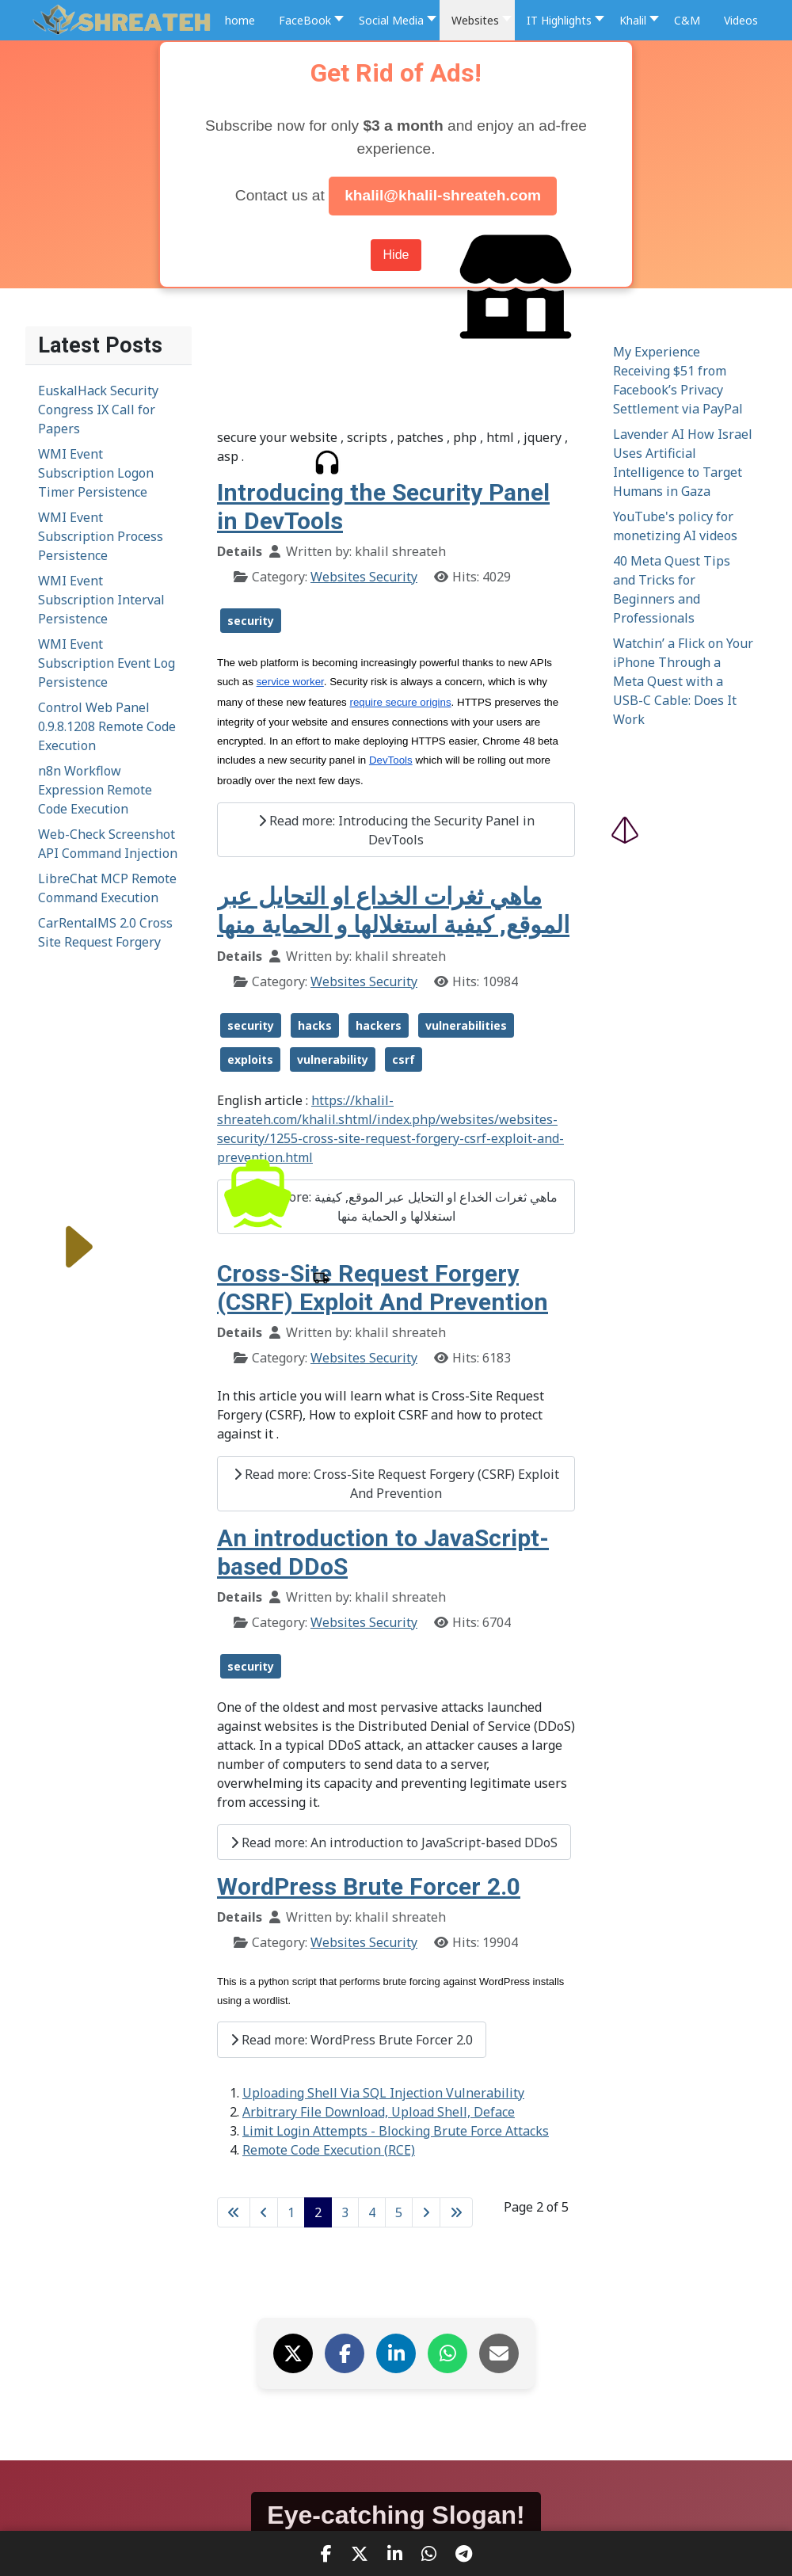 The width and height of the screenshot is (792, 2576). What do you see at coordinates (257, 1194) in the screenshot?
I see `access boat or ferry services` at bounding box center [257, 1194].